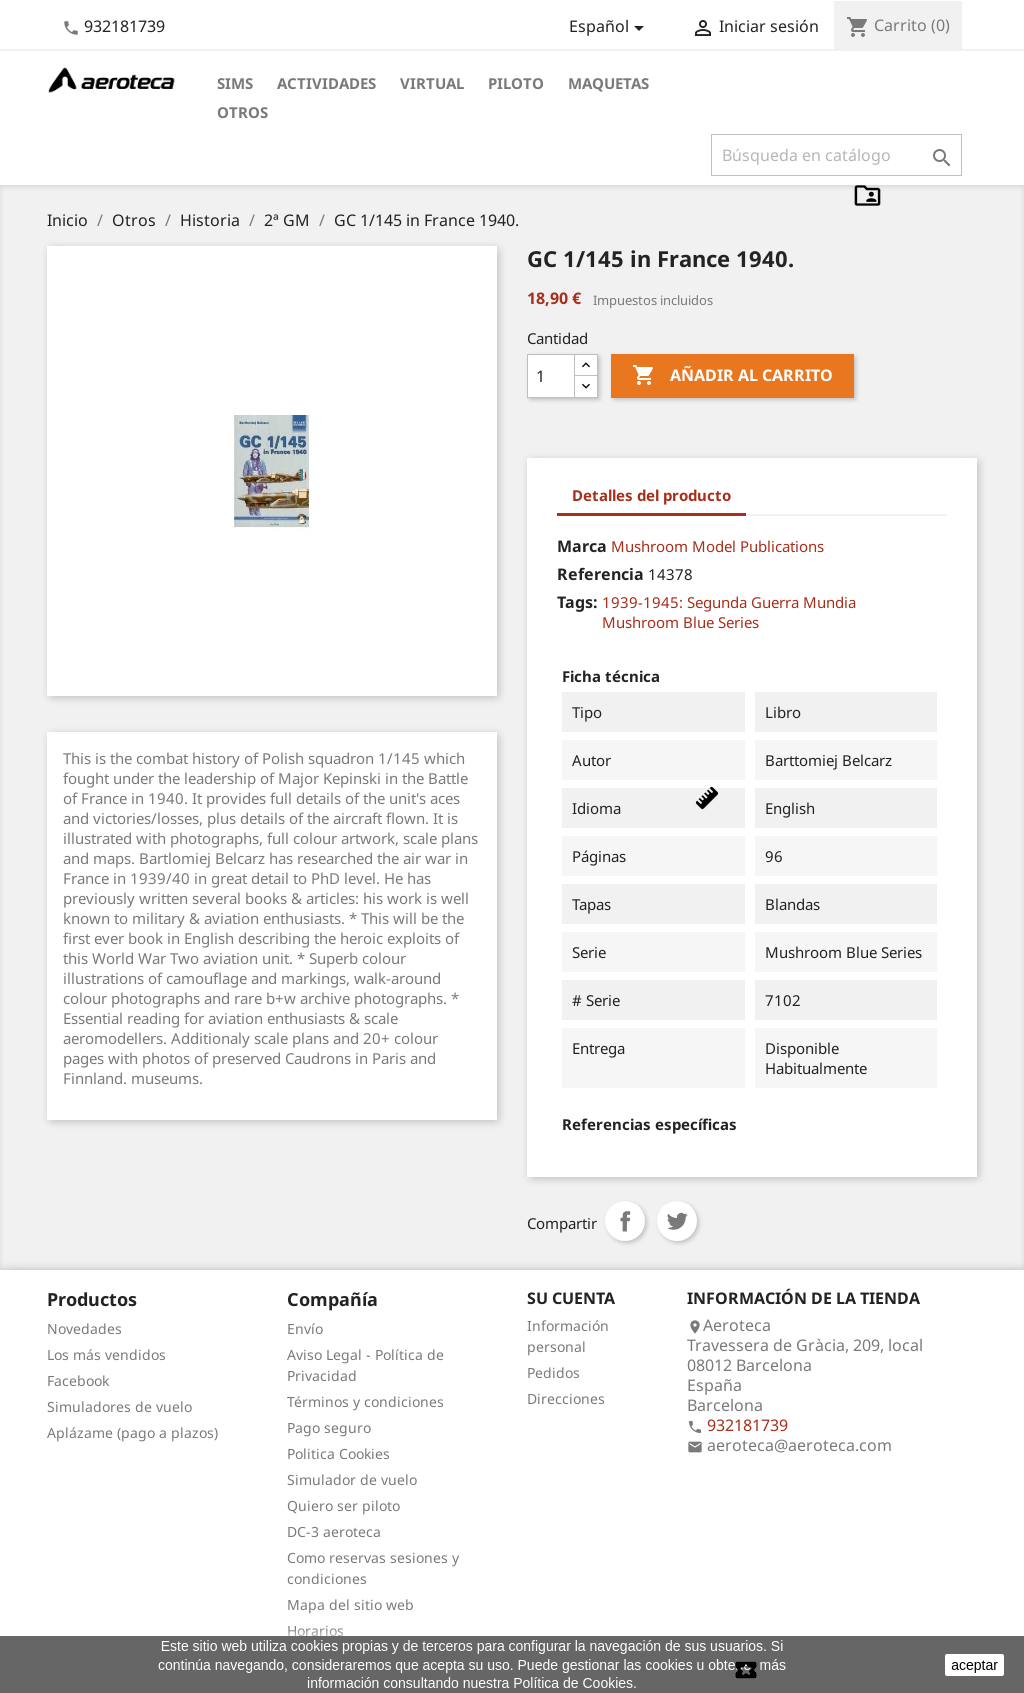  I want to click on access shared folders, so click(867, 195).